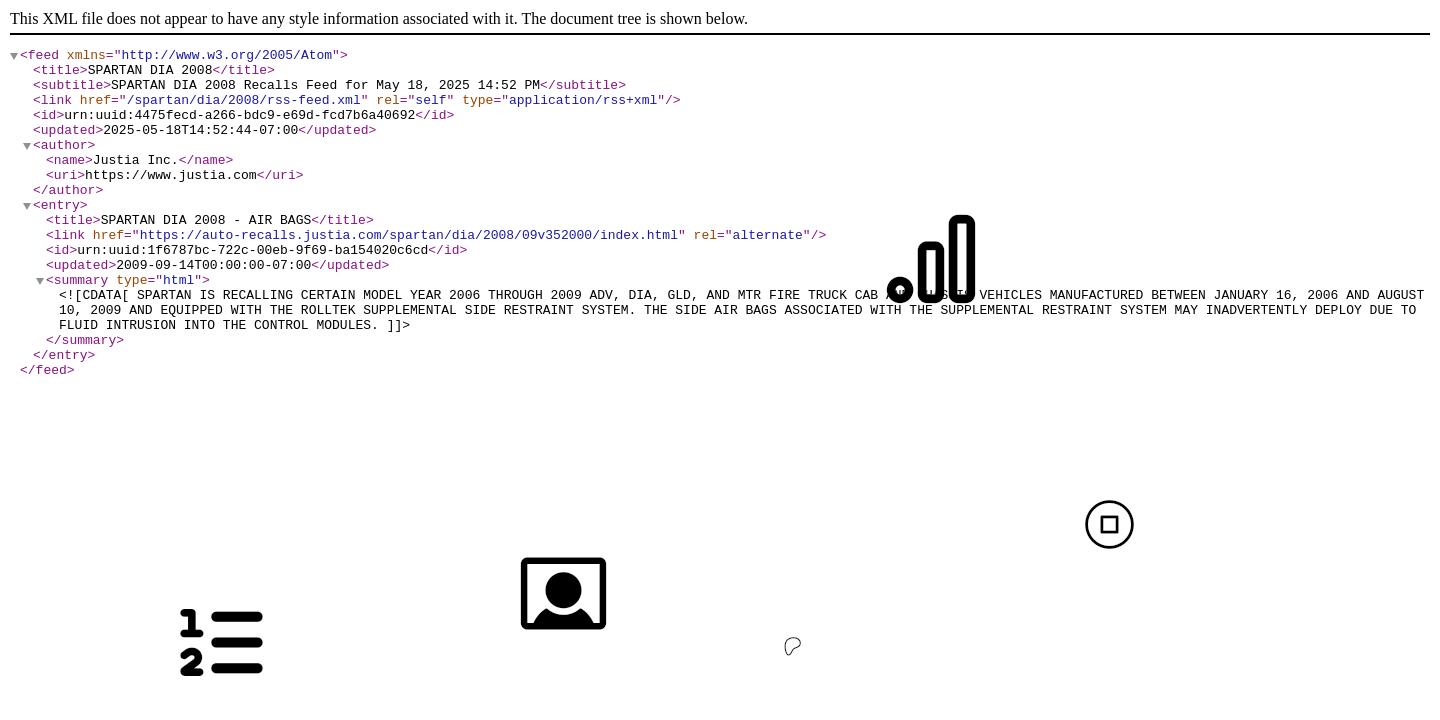 This screenshot has width=1440, height=720. Describe the element at coordinates (221, 642) in the screenshot. I see `view numbered list` at that location.